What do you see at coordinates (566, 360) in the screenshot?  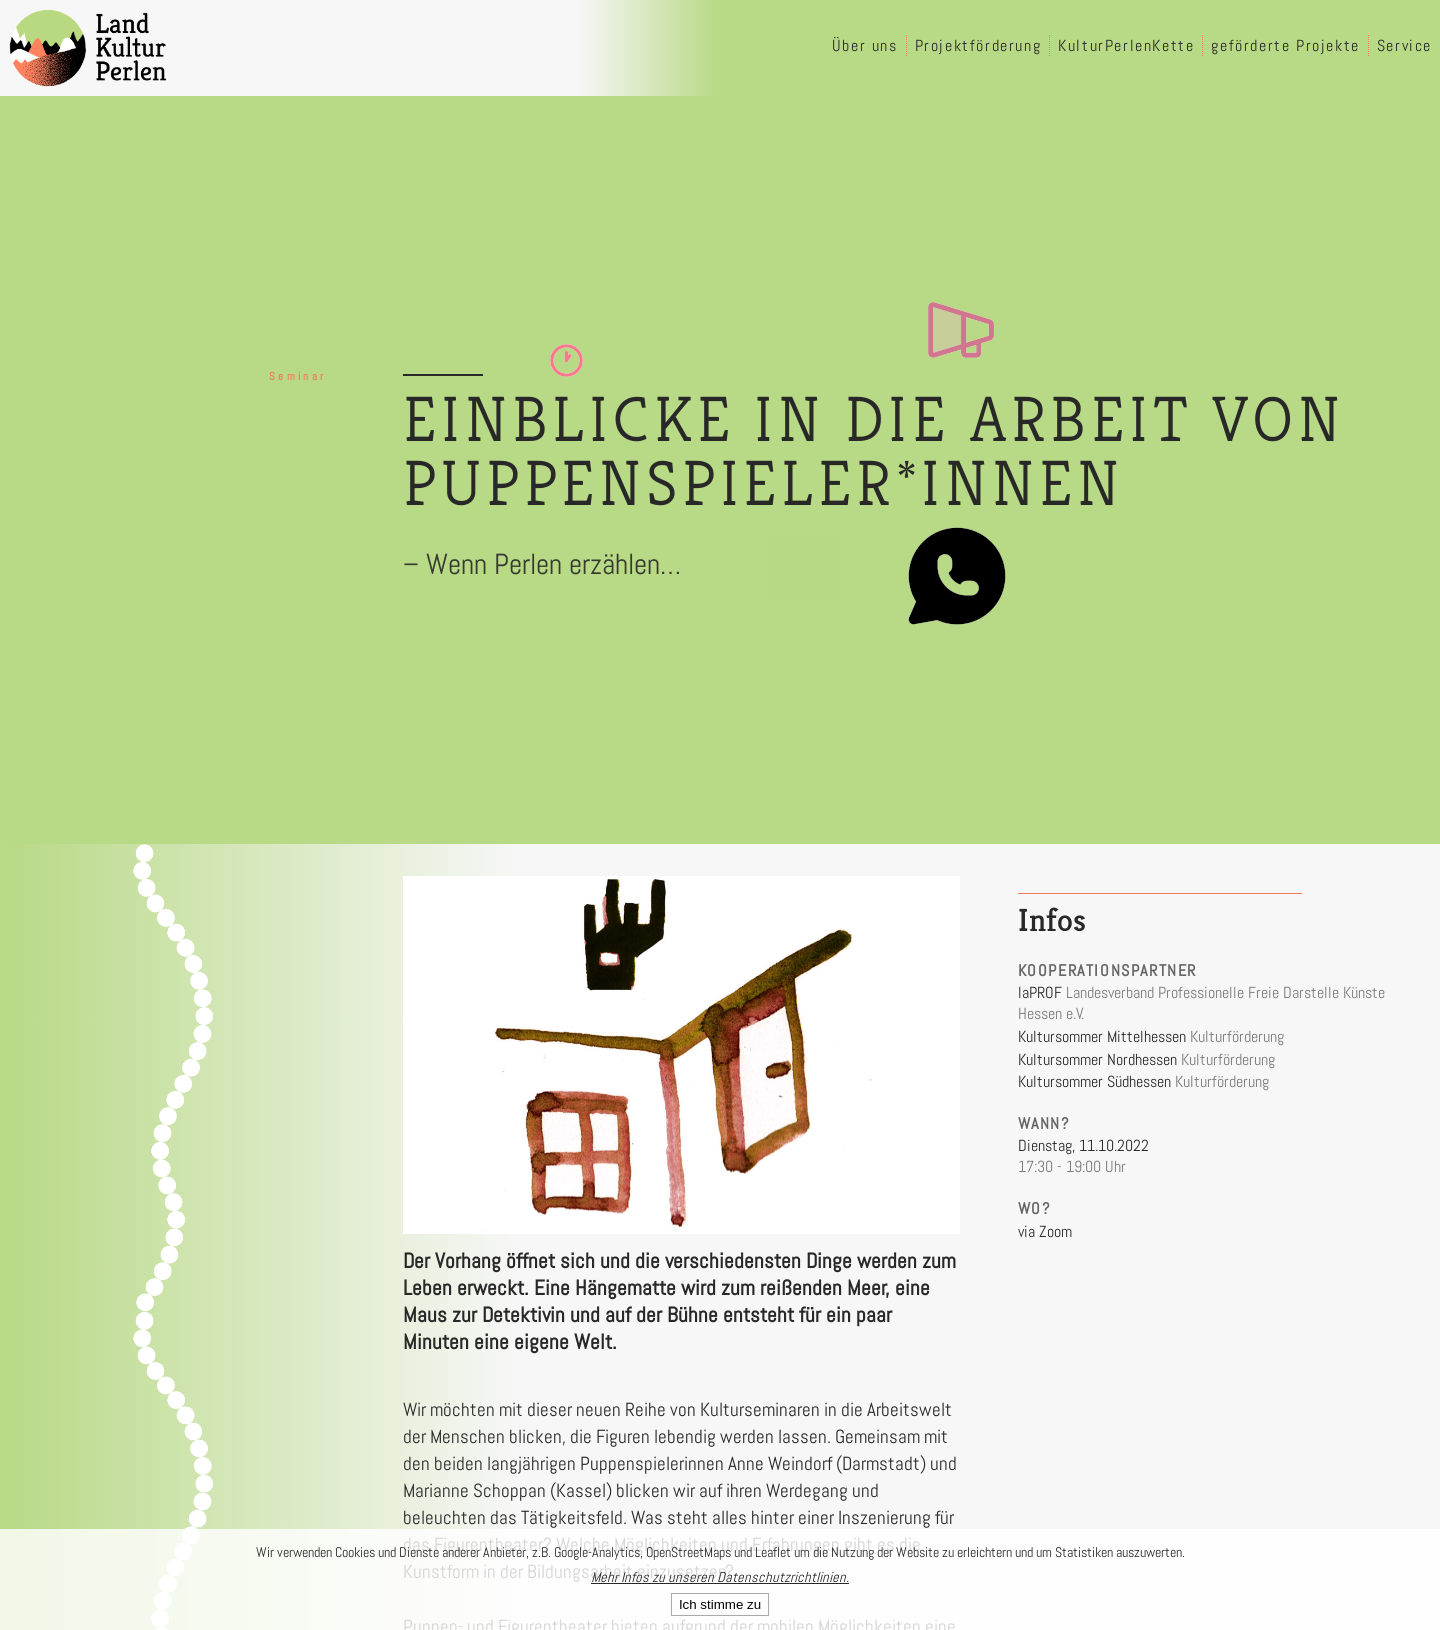 I see `indicates the current time is 1 o'clock` at bounding box center [566, 360].